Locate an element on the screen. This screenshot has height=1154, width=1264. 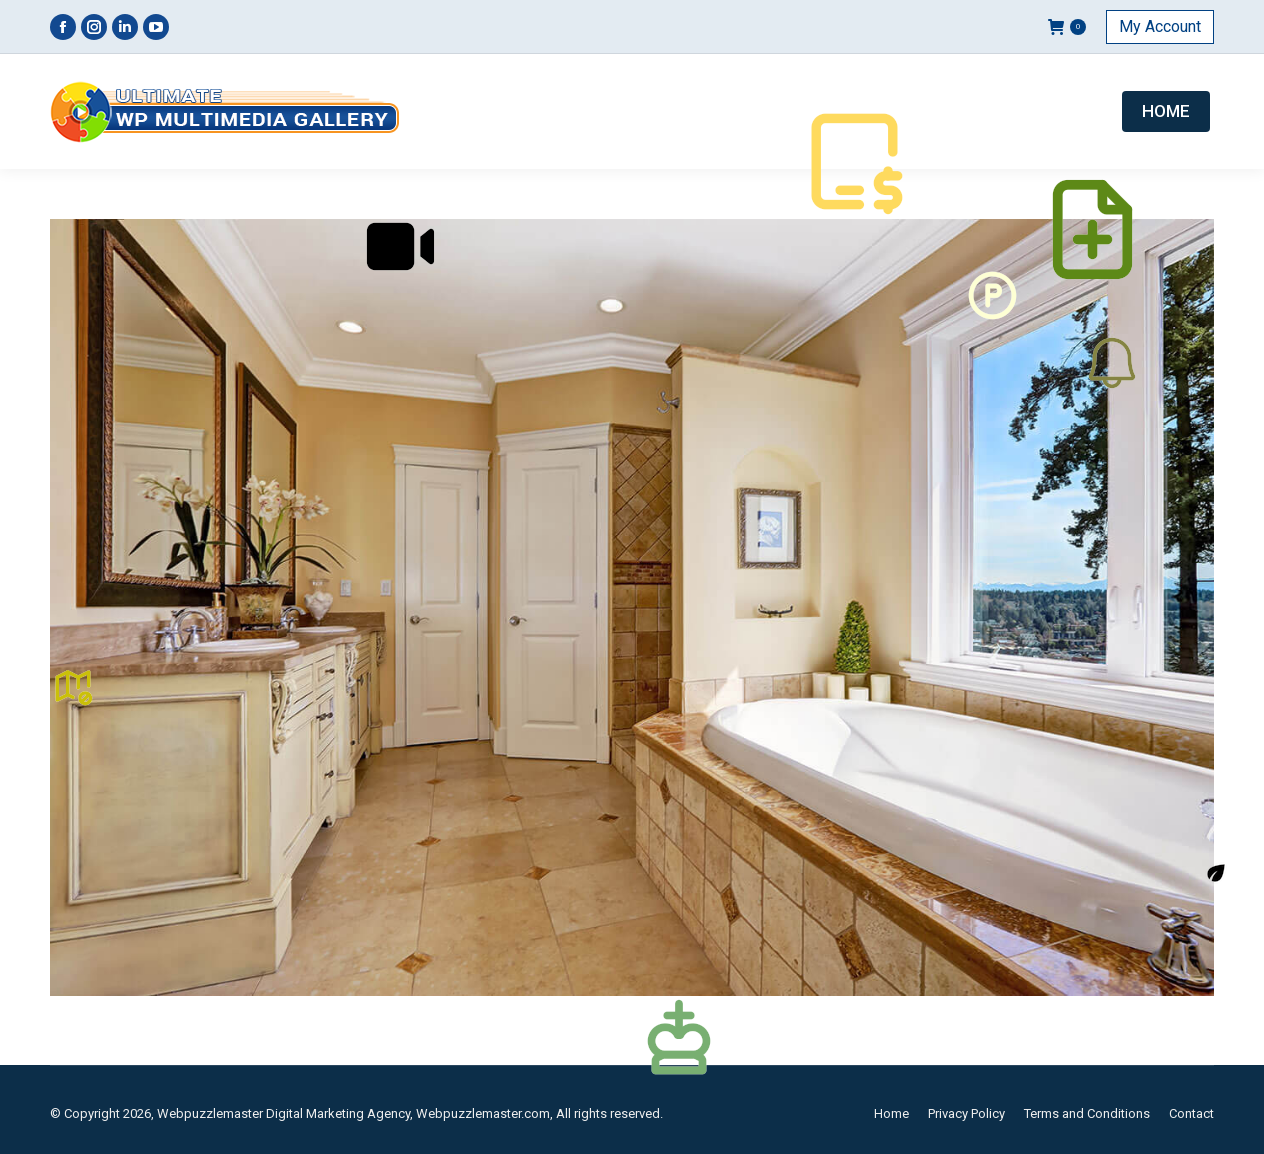
play or access chess game is located at coordinates (679, 1039).